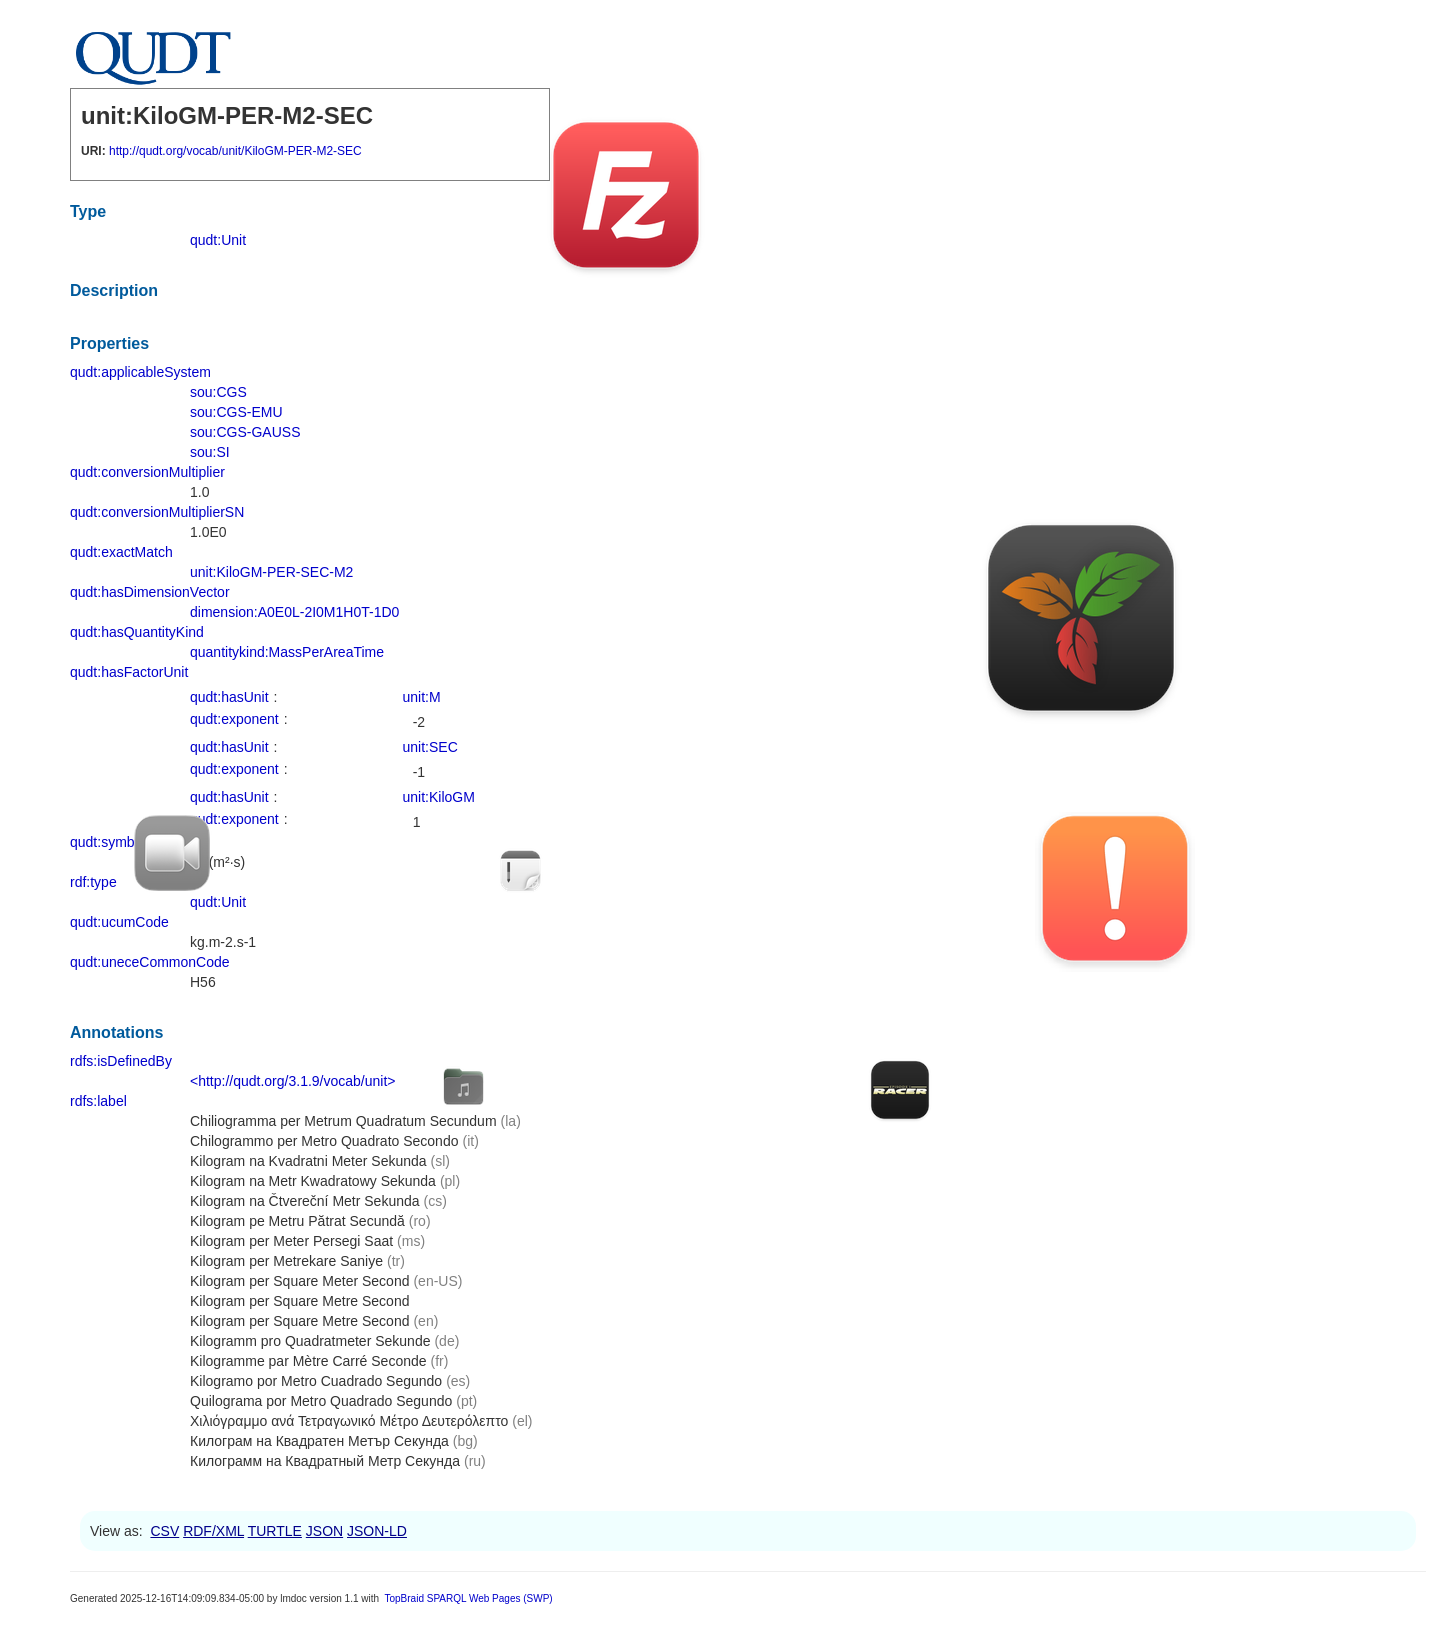  What do you see at coordinates (900, 1090) in the screenshot?
I see `launch star wars: episode i racer game` at bounding box center [900, 1090].